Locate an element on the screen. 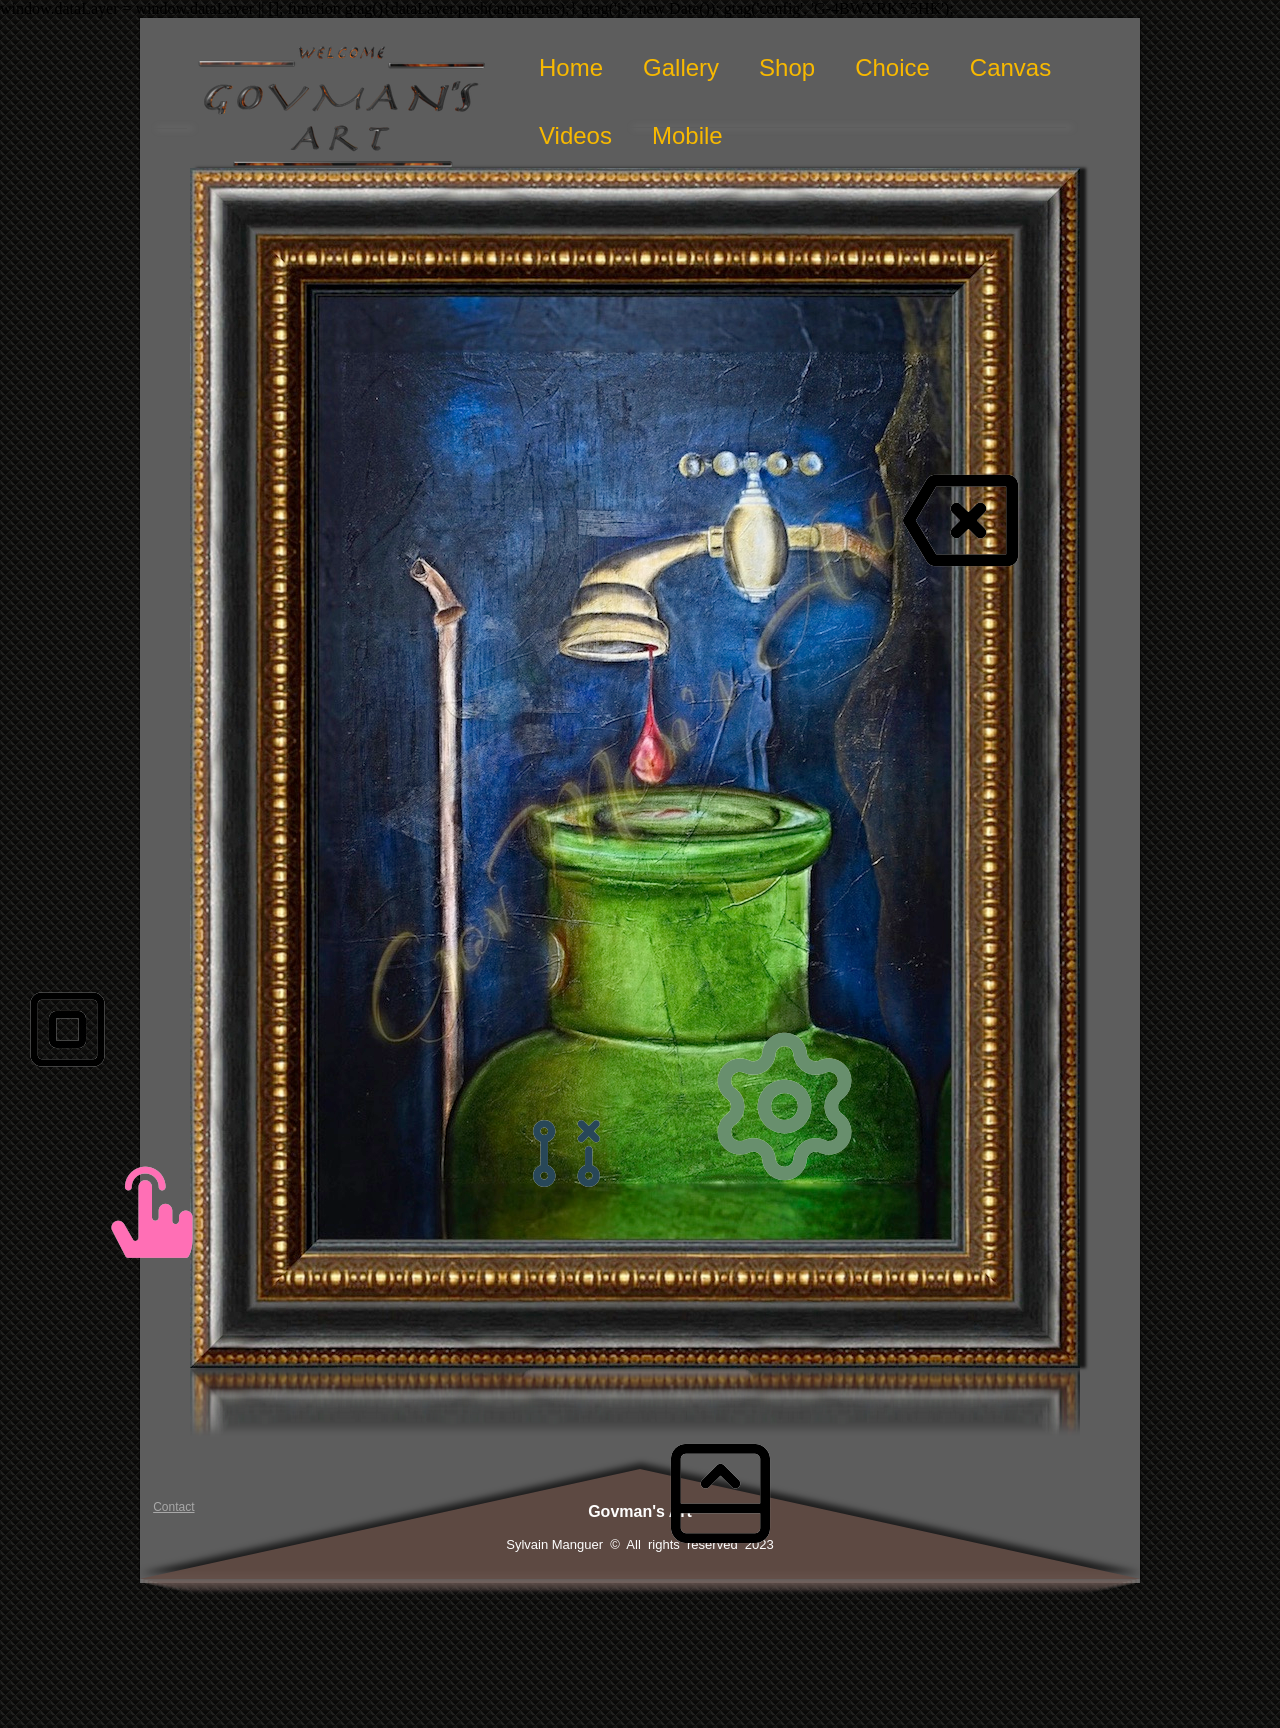 The height and width of the screenshot is (1728, 1280). open settings menu is located at coordinates (784, 1106).